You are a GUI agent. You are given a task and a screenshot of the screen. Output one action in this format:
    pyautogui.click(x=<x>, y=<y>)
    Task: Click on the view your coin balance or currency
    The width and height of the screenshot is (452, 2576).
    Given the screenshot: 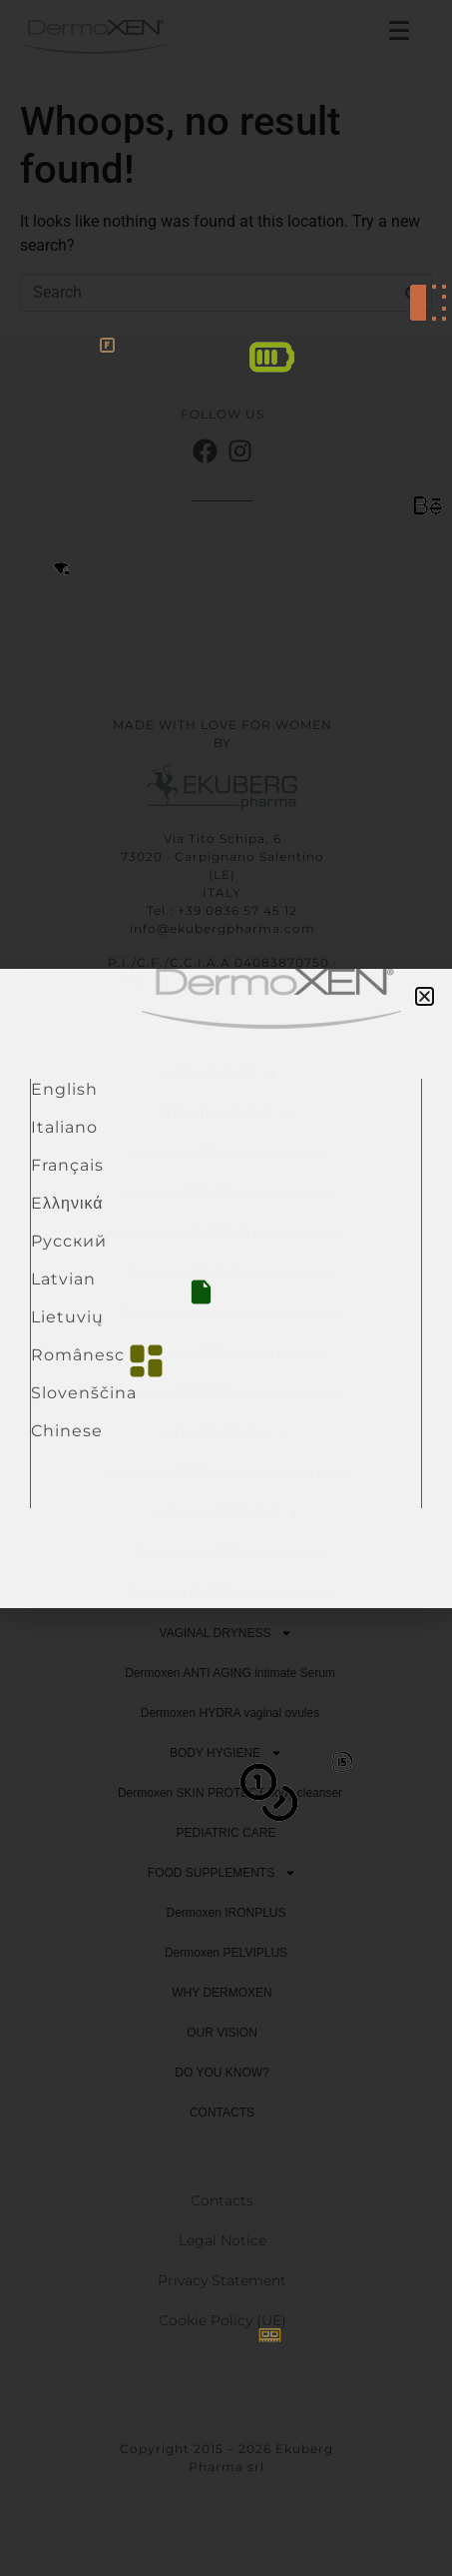 What is the action you would take?
    pyautogui.click(x=268, y=1792)
    